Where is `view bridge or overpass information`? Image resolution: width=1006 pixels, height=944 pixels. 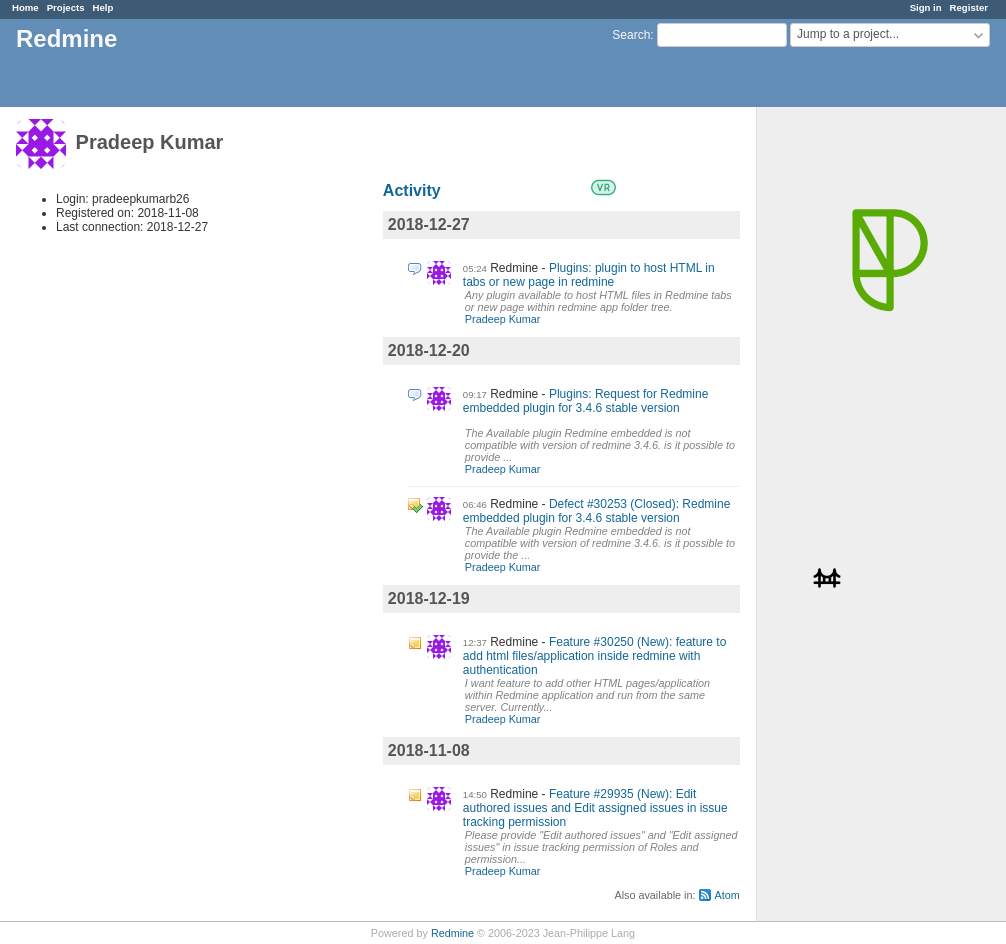 view bridge or overpass information is located at coordinates (827, 578).